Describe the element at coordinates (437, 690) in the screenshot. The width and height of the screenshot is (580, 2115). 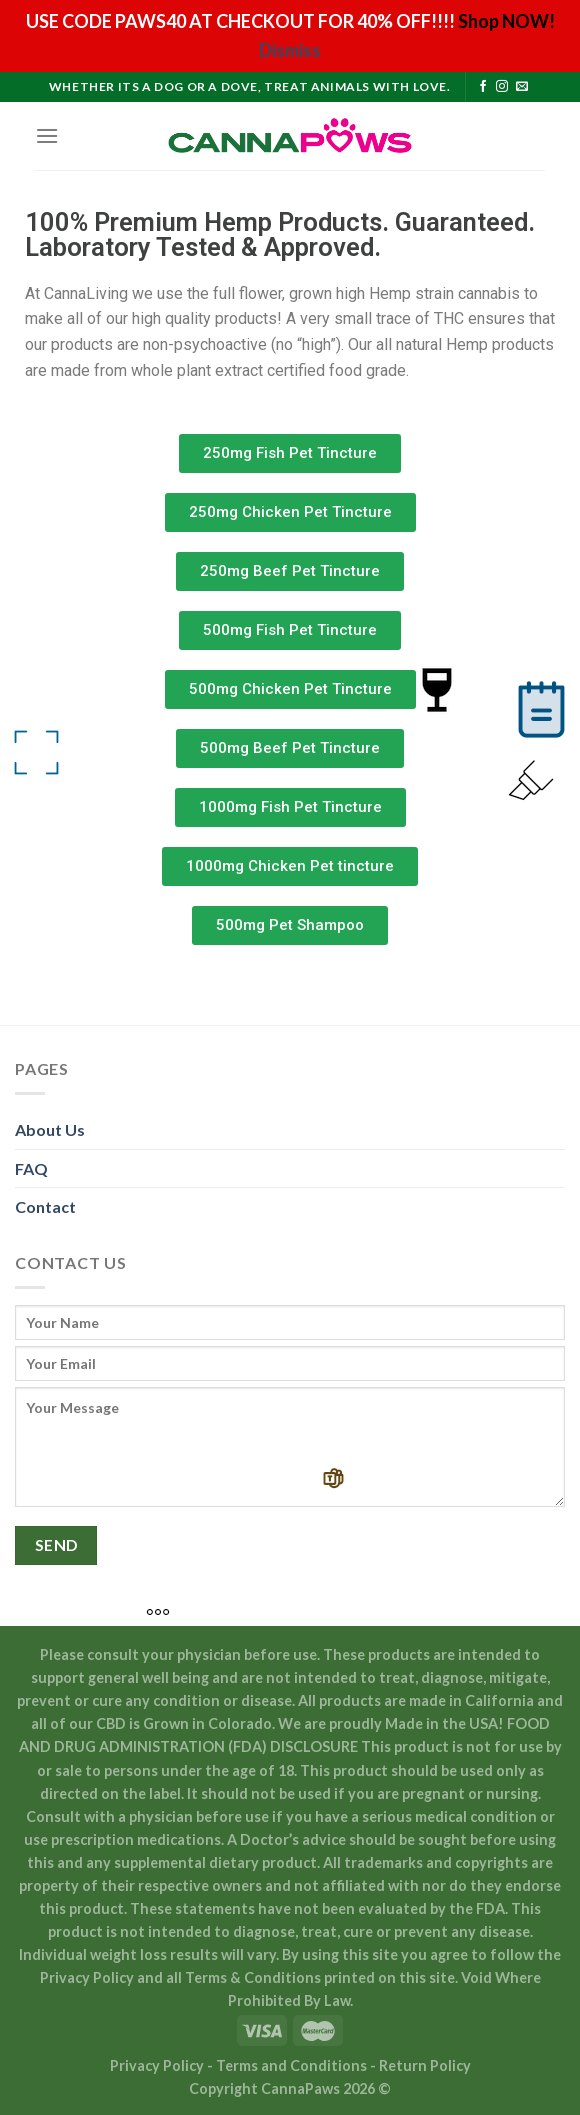
I see `find nearby wine bars or restaurants` at that location.